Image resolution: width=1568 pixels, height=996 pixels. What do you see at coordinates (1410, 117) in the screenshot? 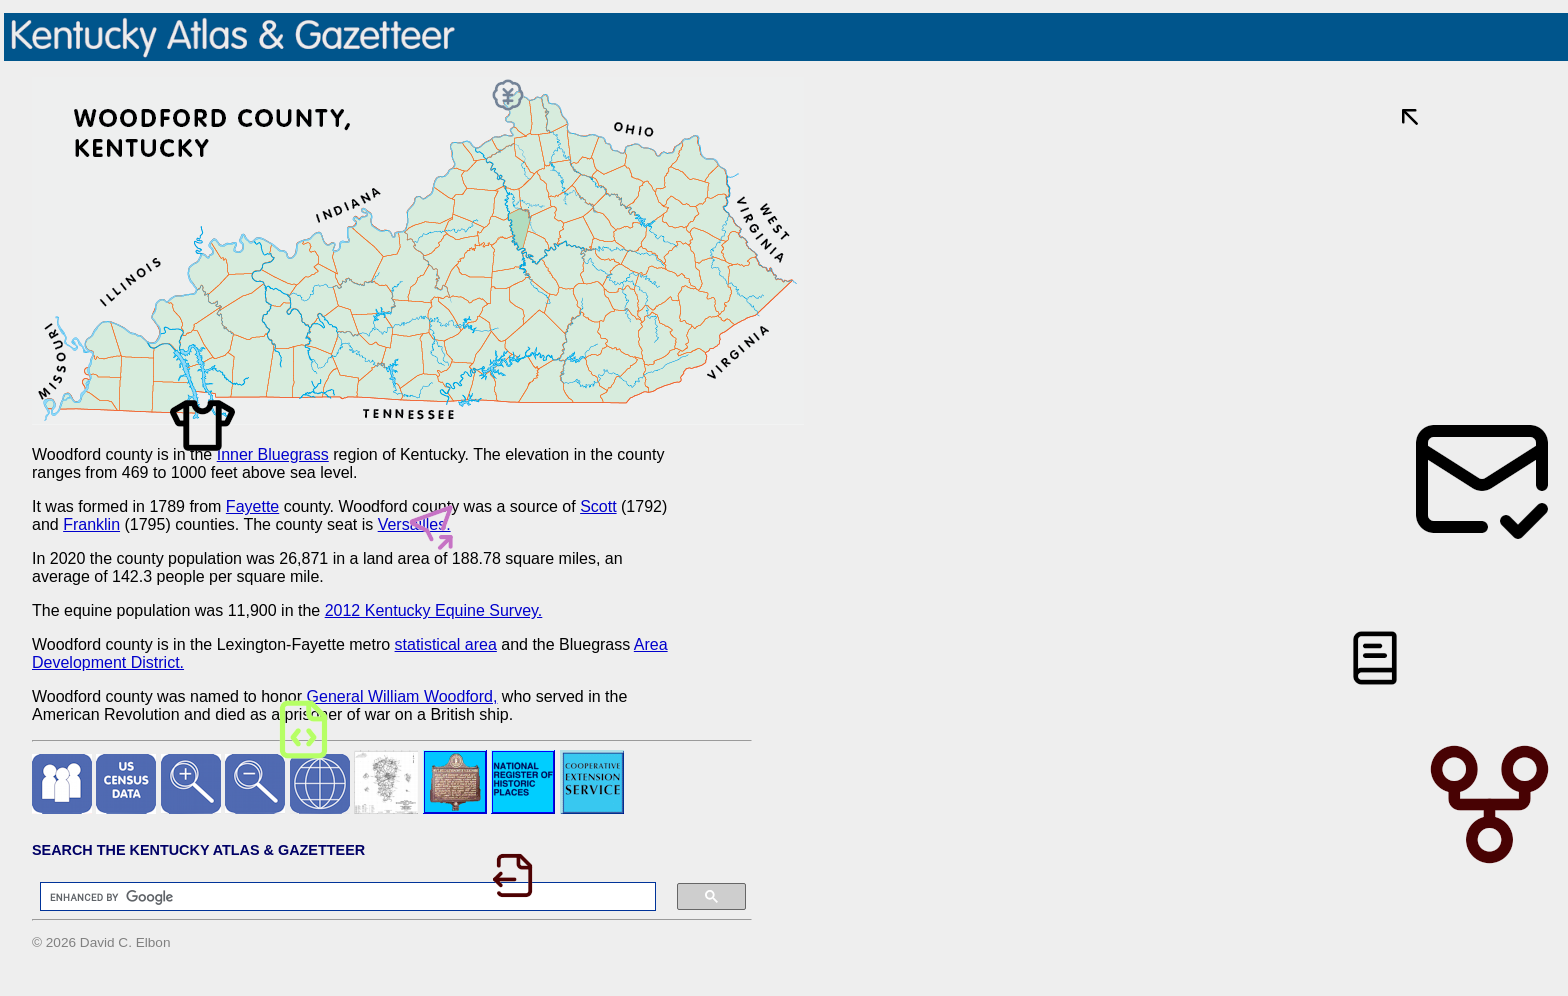
I see `navigate back to previous screen` at bounding box center [1410, 117].